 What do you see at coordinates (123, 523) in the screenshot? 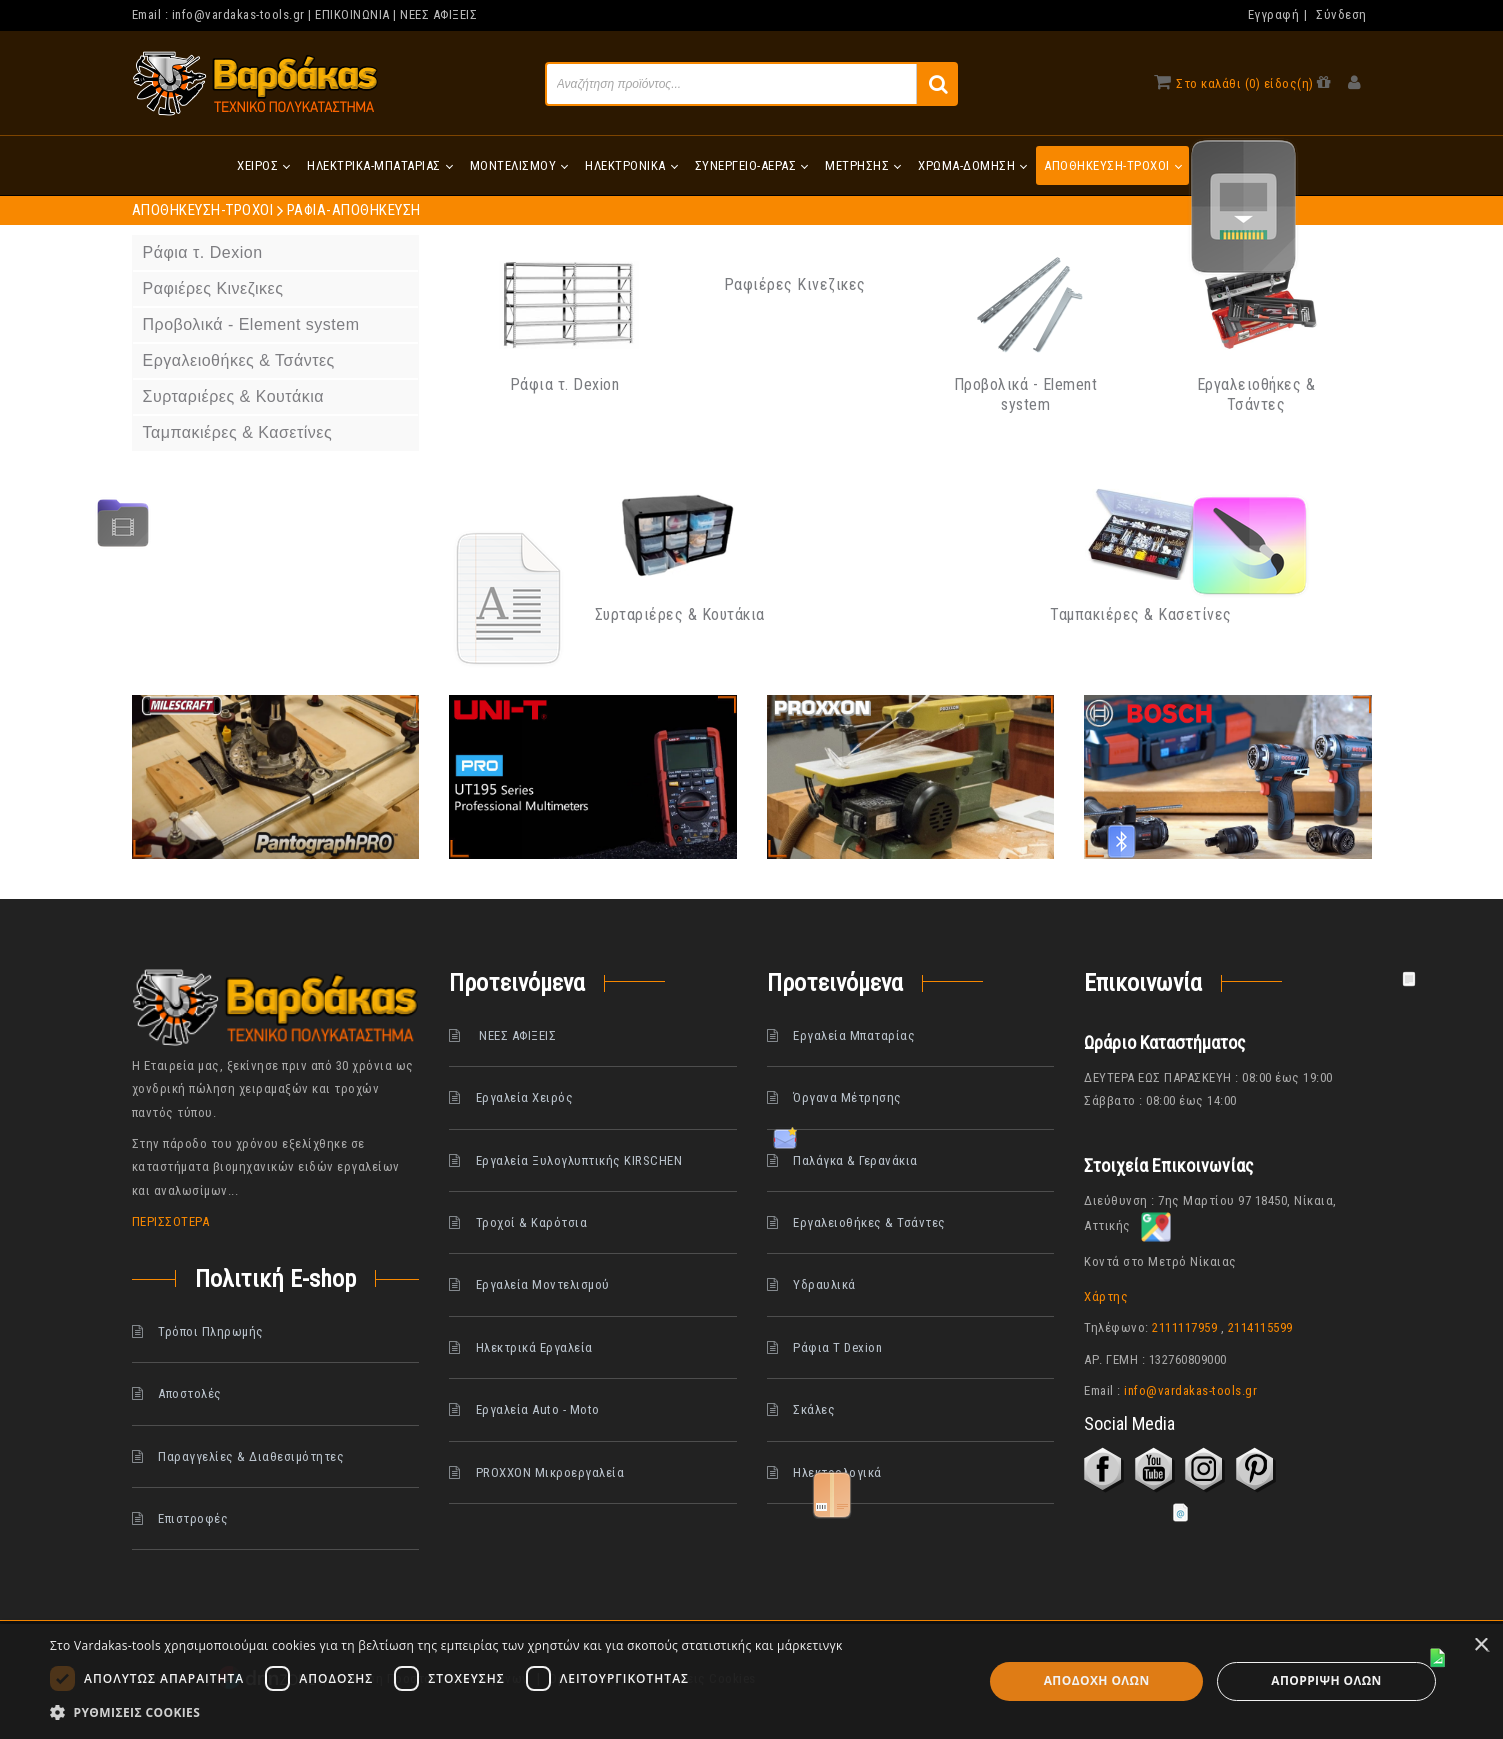
I see `open your videos folder` at bounding box center [123, 523].